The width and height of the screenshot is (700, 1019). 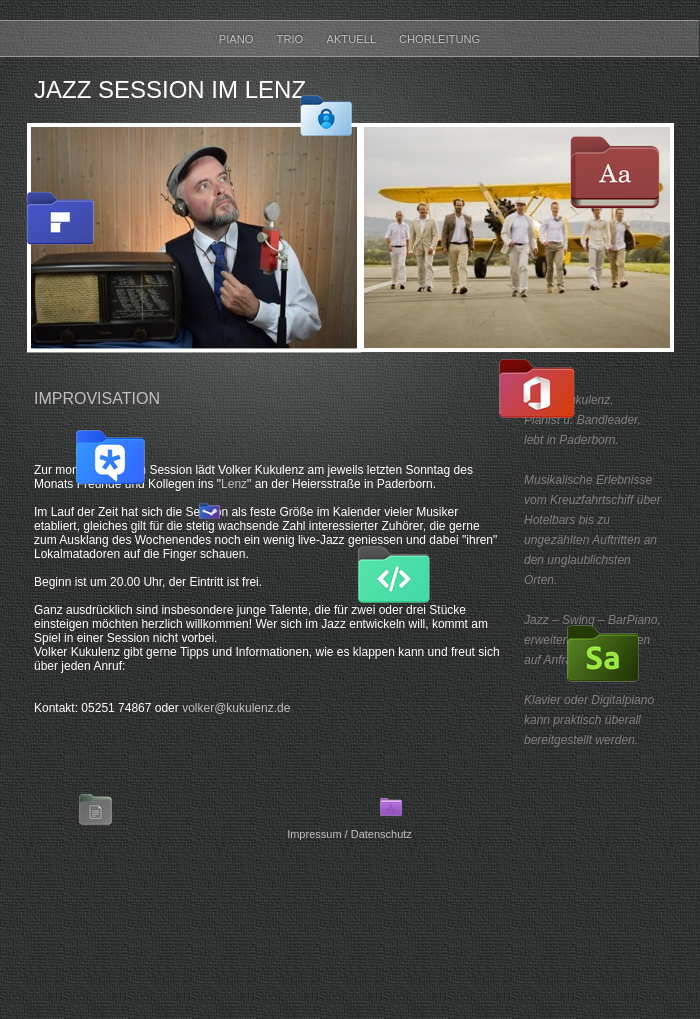 What do you see at coordinates (326, 117) in the screenshot?
I see `folder containing microsoft authenticator app data` at bounding box center [326, 117].